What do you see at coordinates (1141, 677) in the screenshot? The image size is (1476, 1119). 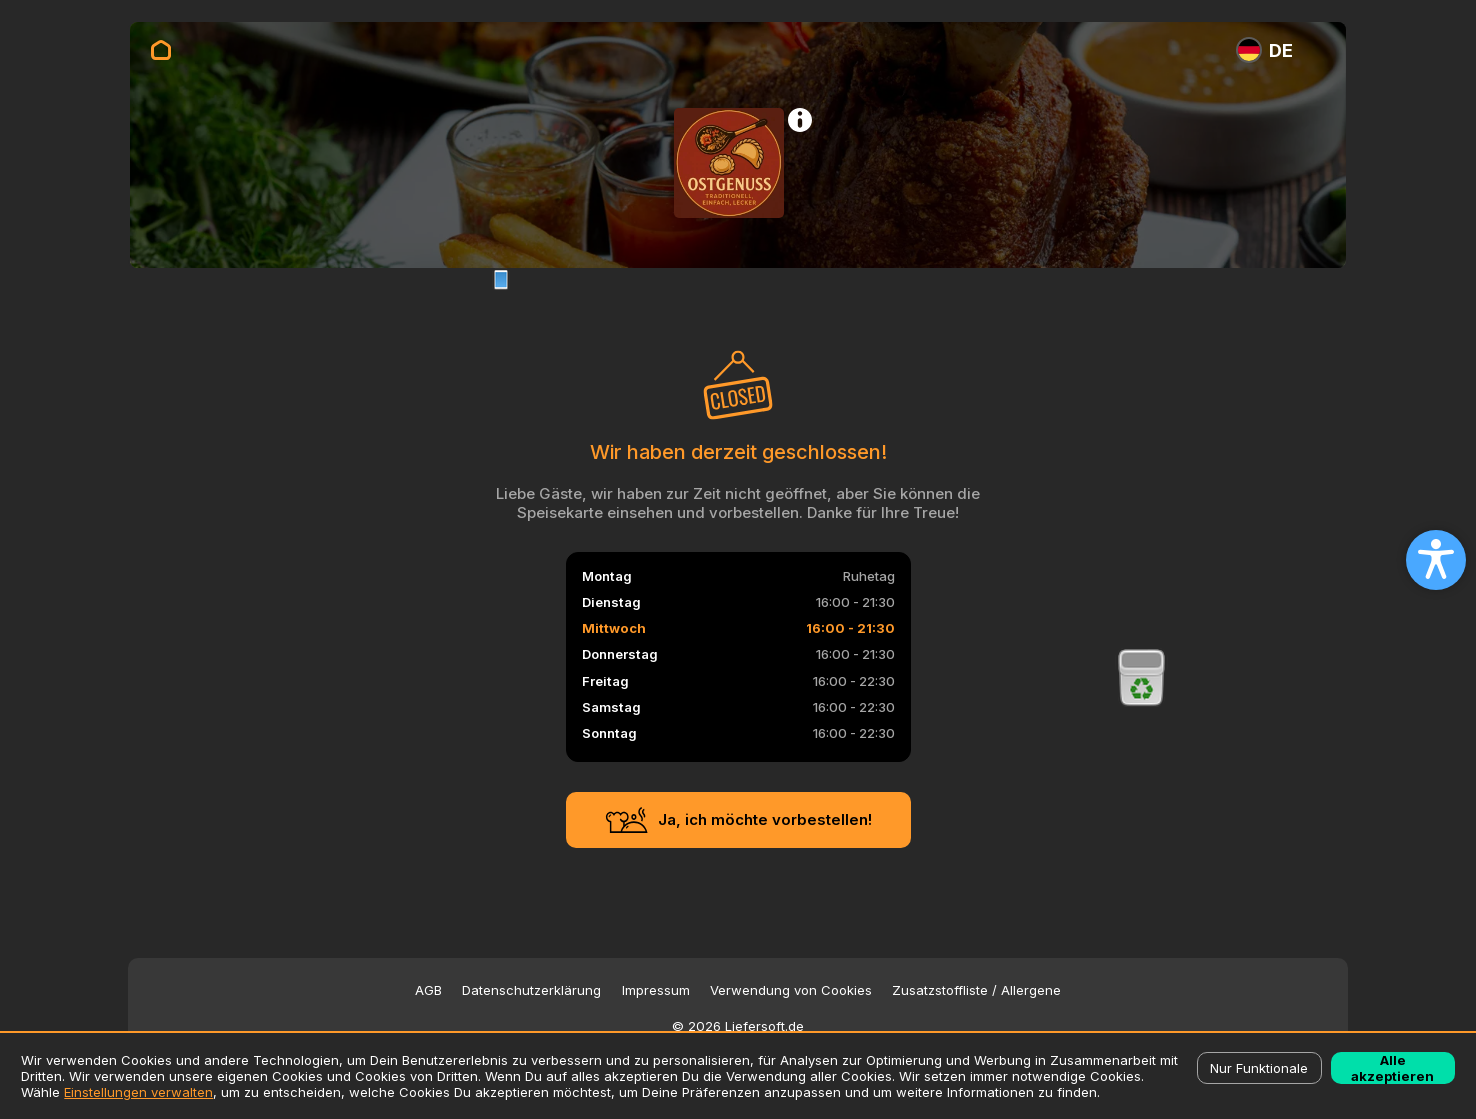 I see `open the trash or recycle bin` at bounding box center [1141, 677].